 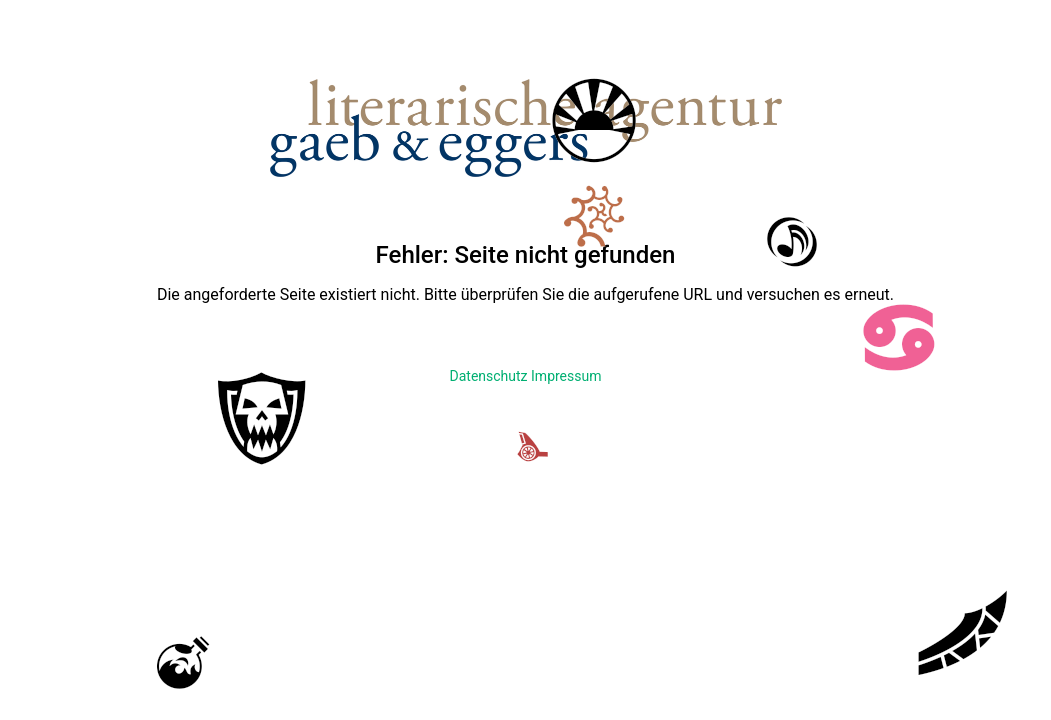 What do you see at coordinates (792, 242) in the screenshot?
I see `cast a music-based spell or ability` at bounding box center [792, 242].